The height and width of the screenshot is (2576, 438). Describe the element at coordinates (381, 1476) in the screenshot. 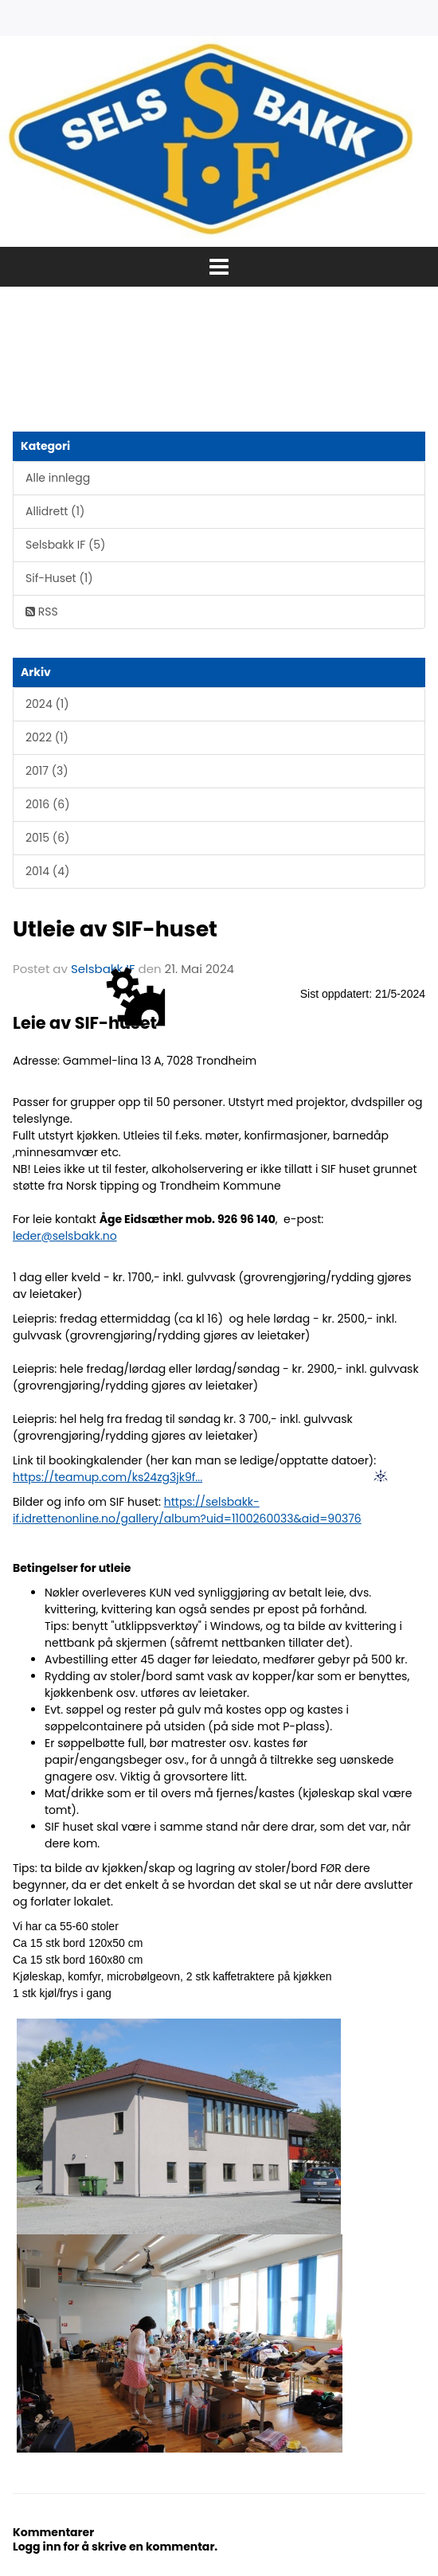

I see `select warlock or sorcerer character class` at that location.